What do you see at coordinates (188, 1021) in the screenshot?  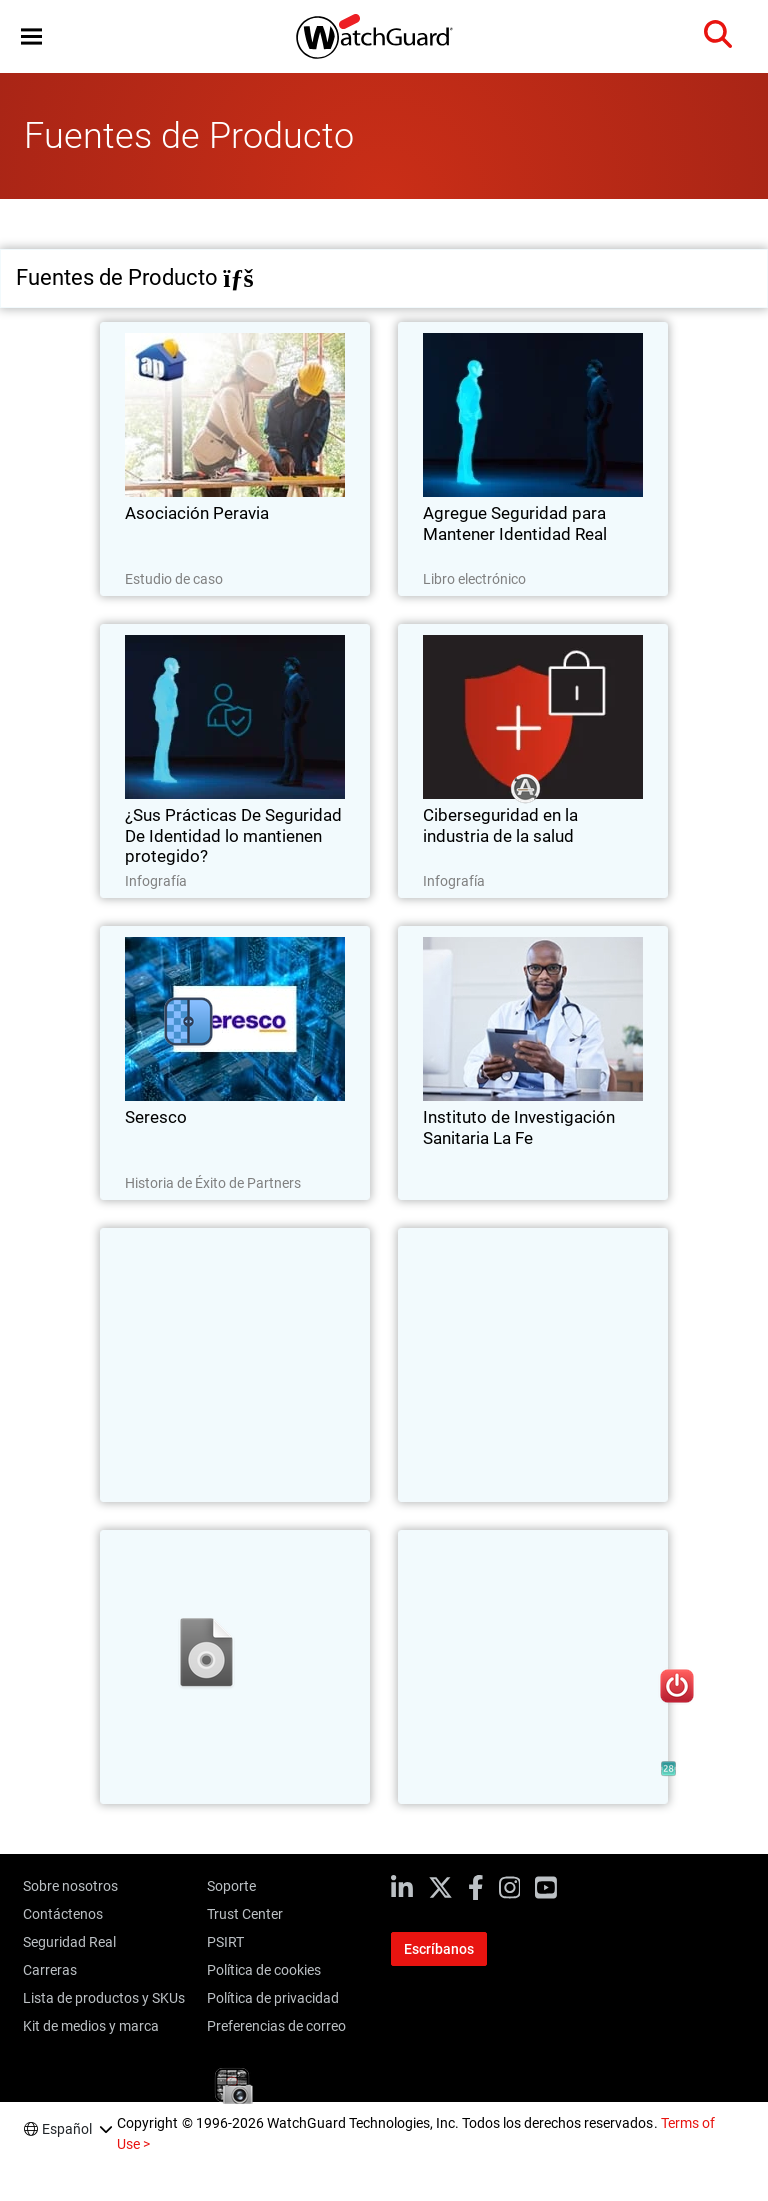 I see `open Upscayl image upscaling app` at bounding box center [188, 1021].